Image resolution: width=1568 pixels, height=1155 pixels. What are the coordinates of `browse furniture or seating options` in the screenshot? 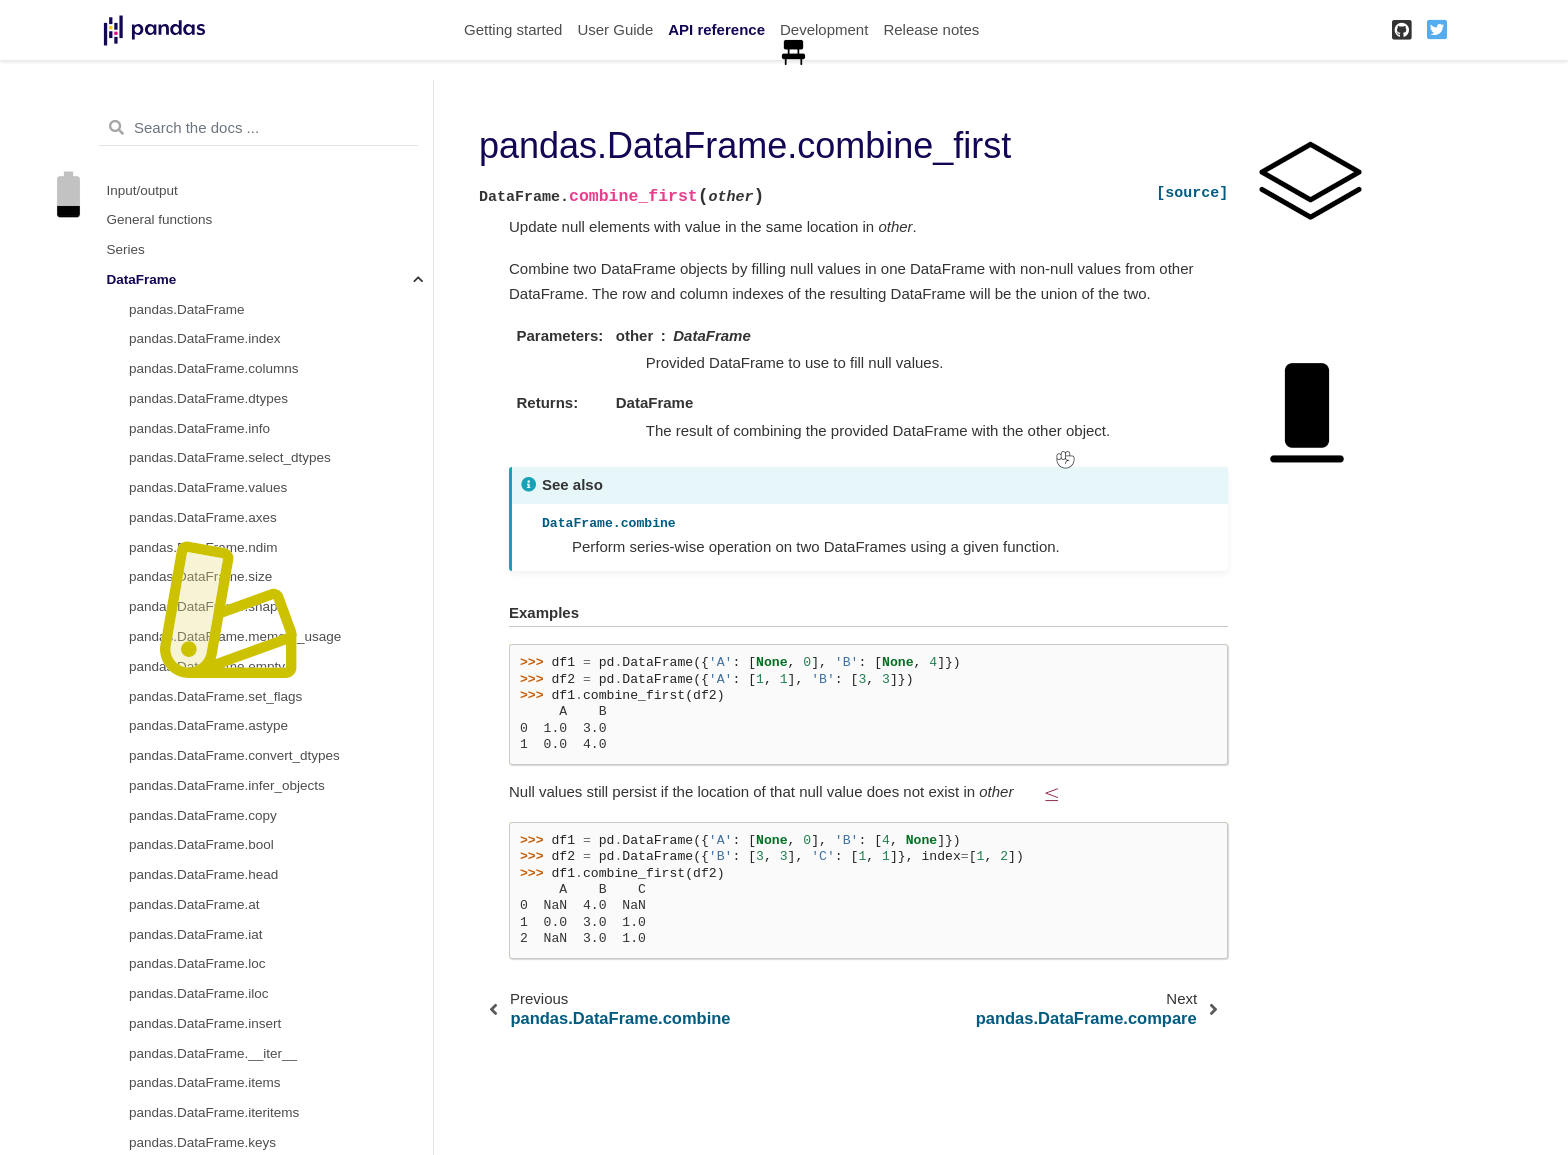 It's located at (793, 52).